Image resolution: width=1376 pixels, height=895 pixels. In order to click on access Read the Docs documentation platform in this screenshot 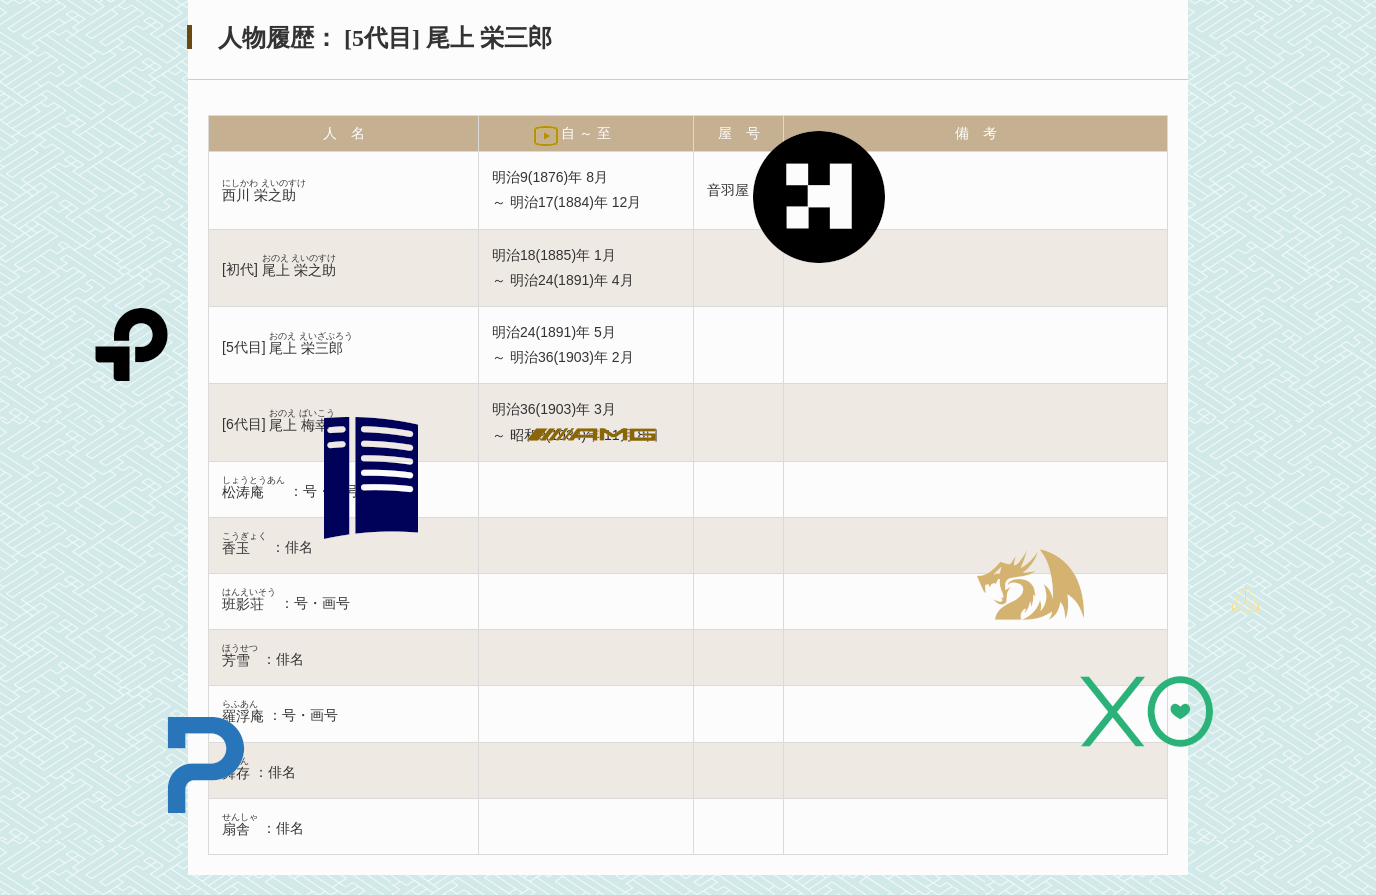, I will do `click(371, 478)`.